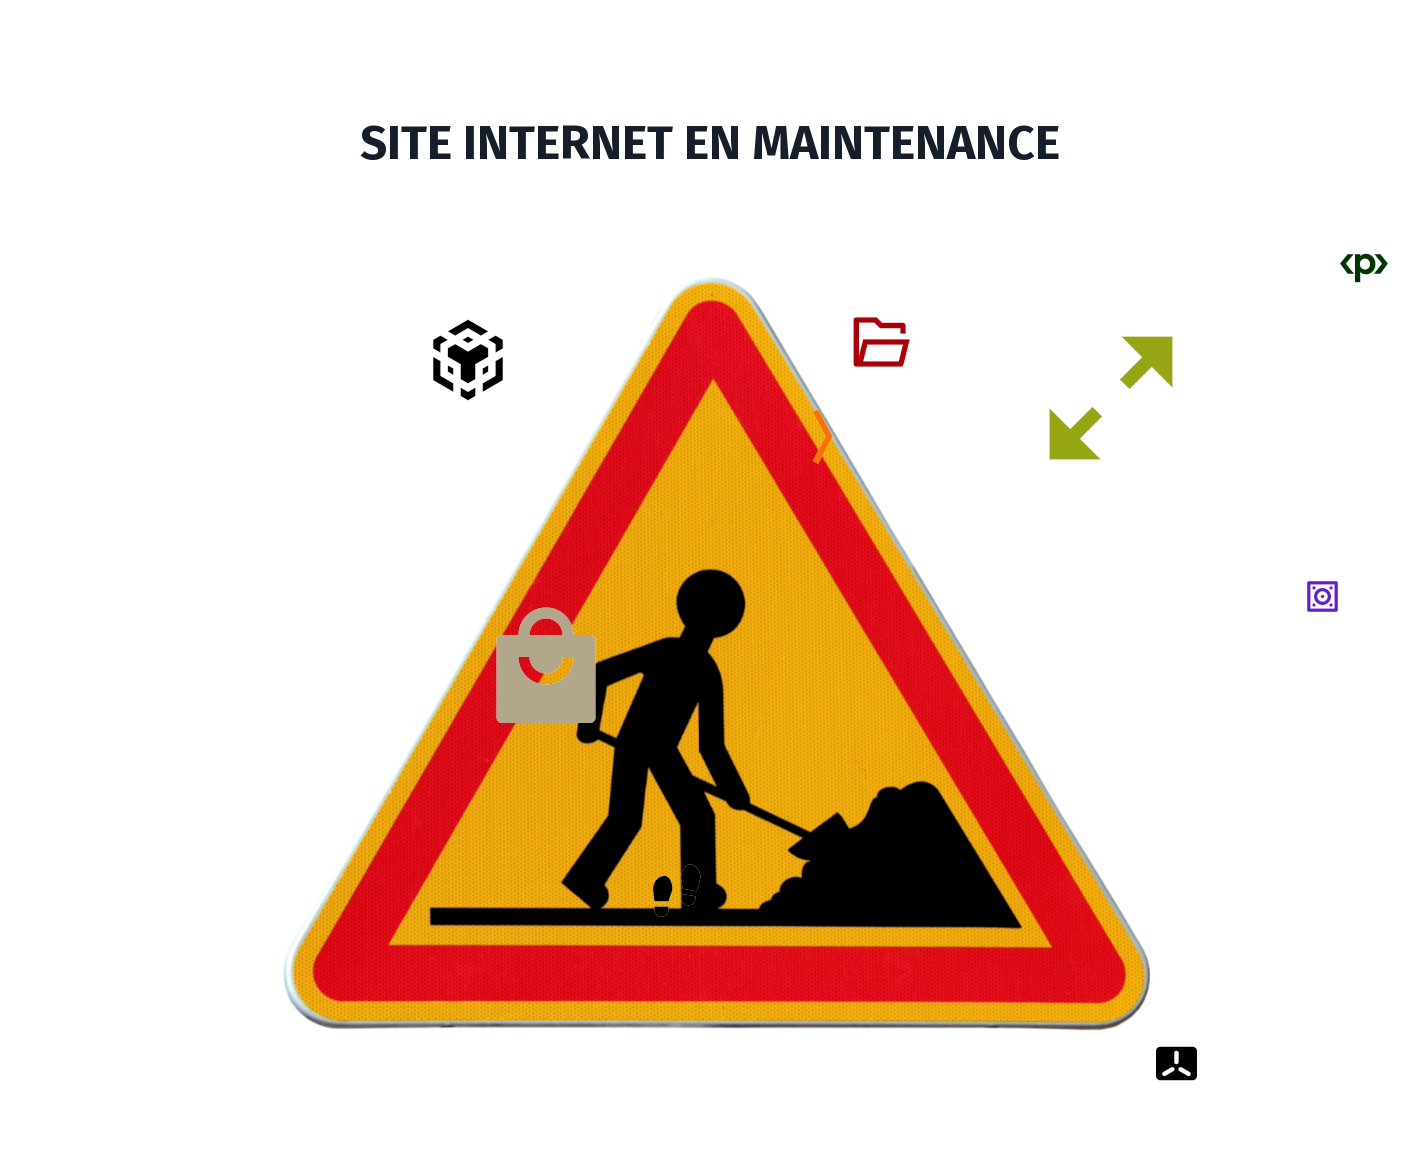  Describe the element at coordinates (1176, 1063) in the screenshot. I see `k3s lightweight kubernetes distribution logo` at that location.